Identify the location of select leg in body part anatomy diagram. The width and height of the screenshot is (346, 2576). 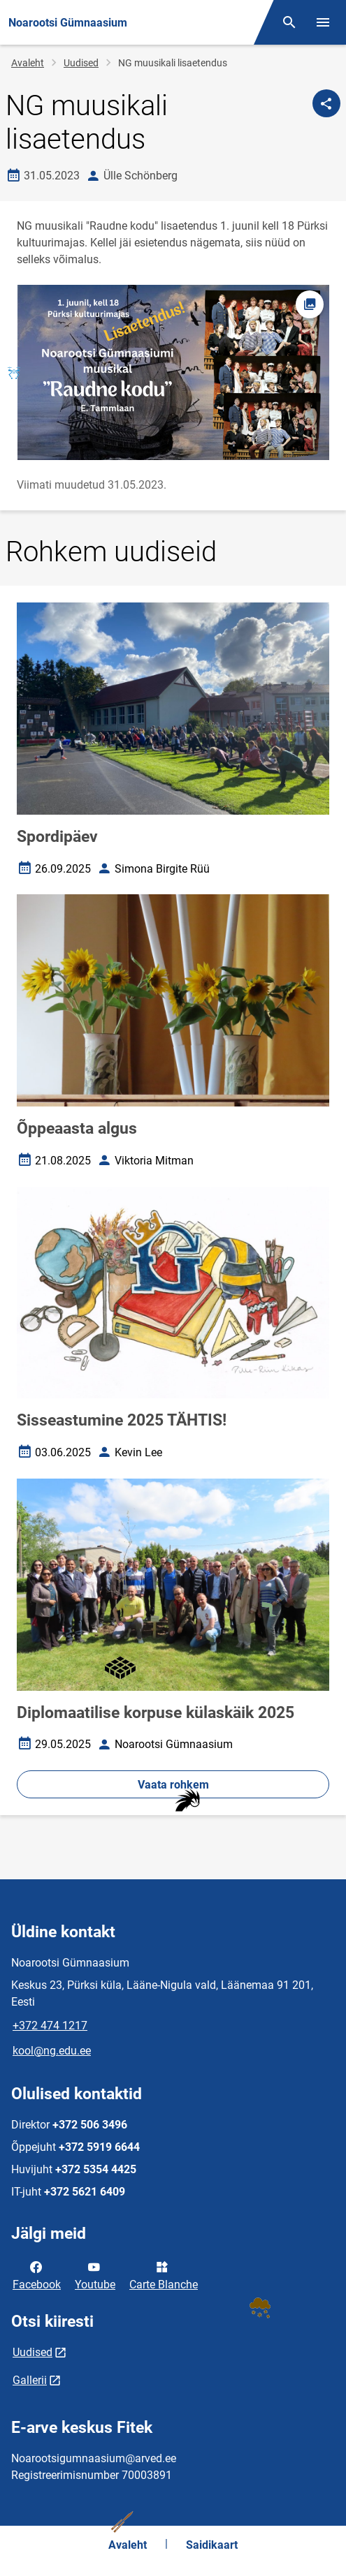
(269, 1609).